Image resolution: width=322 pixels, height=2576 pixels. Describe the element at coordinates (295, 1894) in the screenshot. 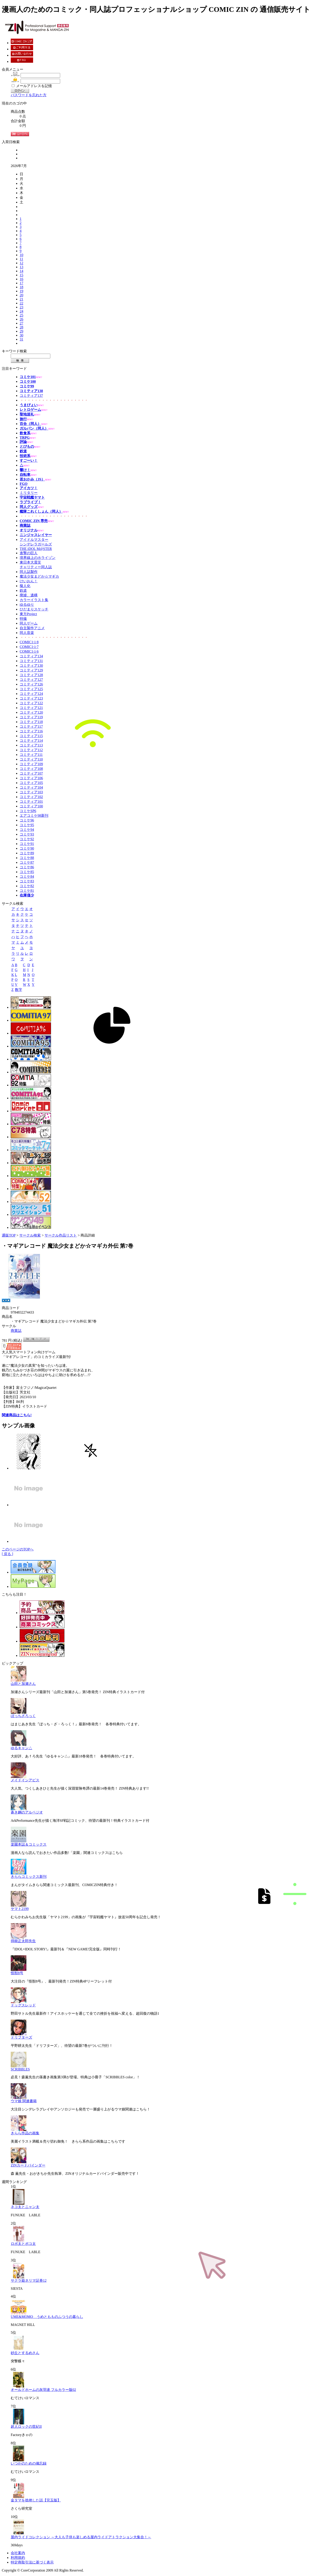

I see `perform division calculation` at that location.